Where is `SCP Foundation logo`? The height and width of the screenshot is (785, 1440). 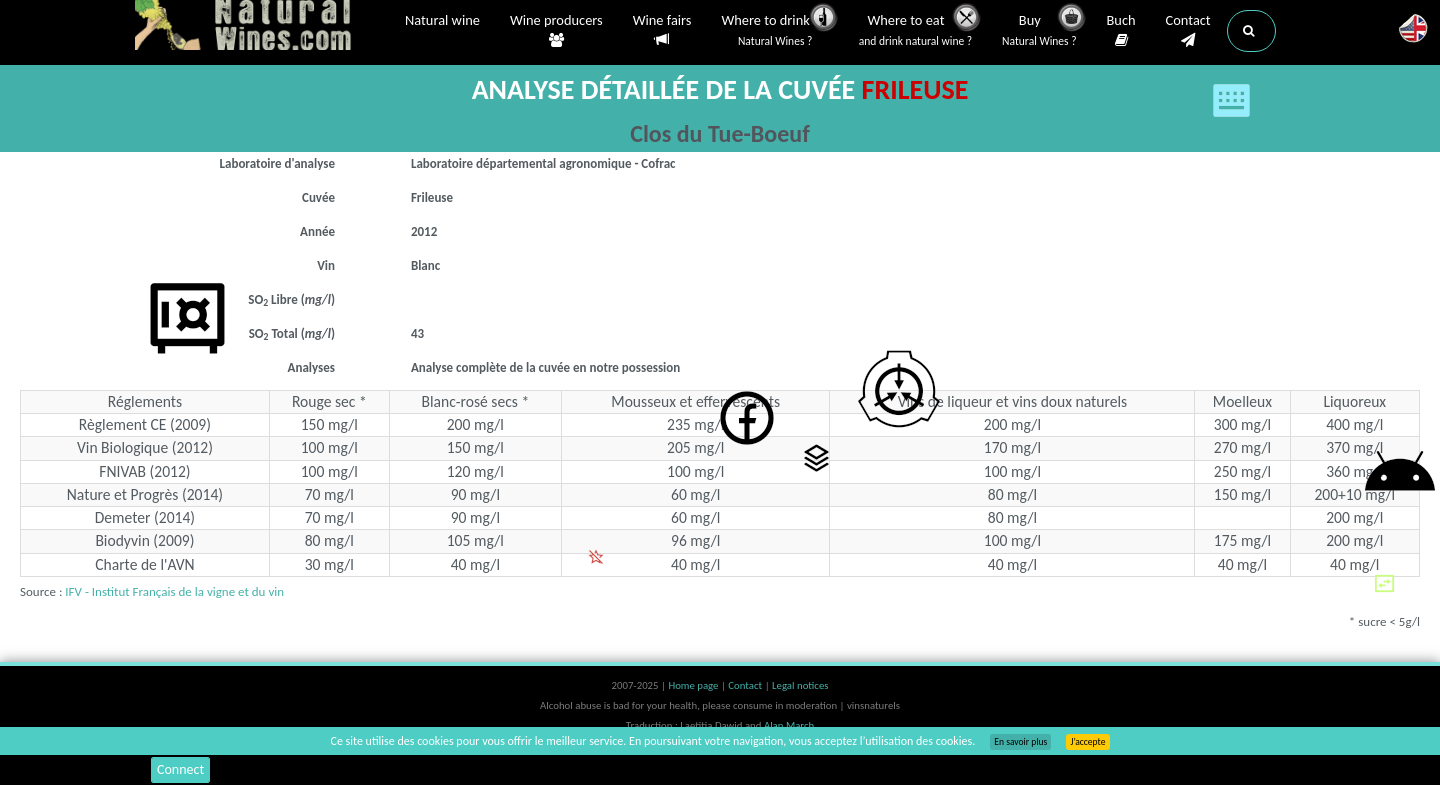
SCP Foundation logo is located at coordinates (899, 389).